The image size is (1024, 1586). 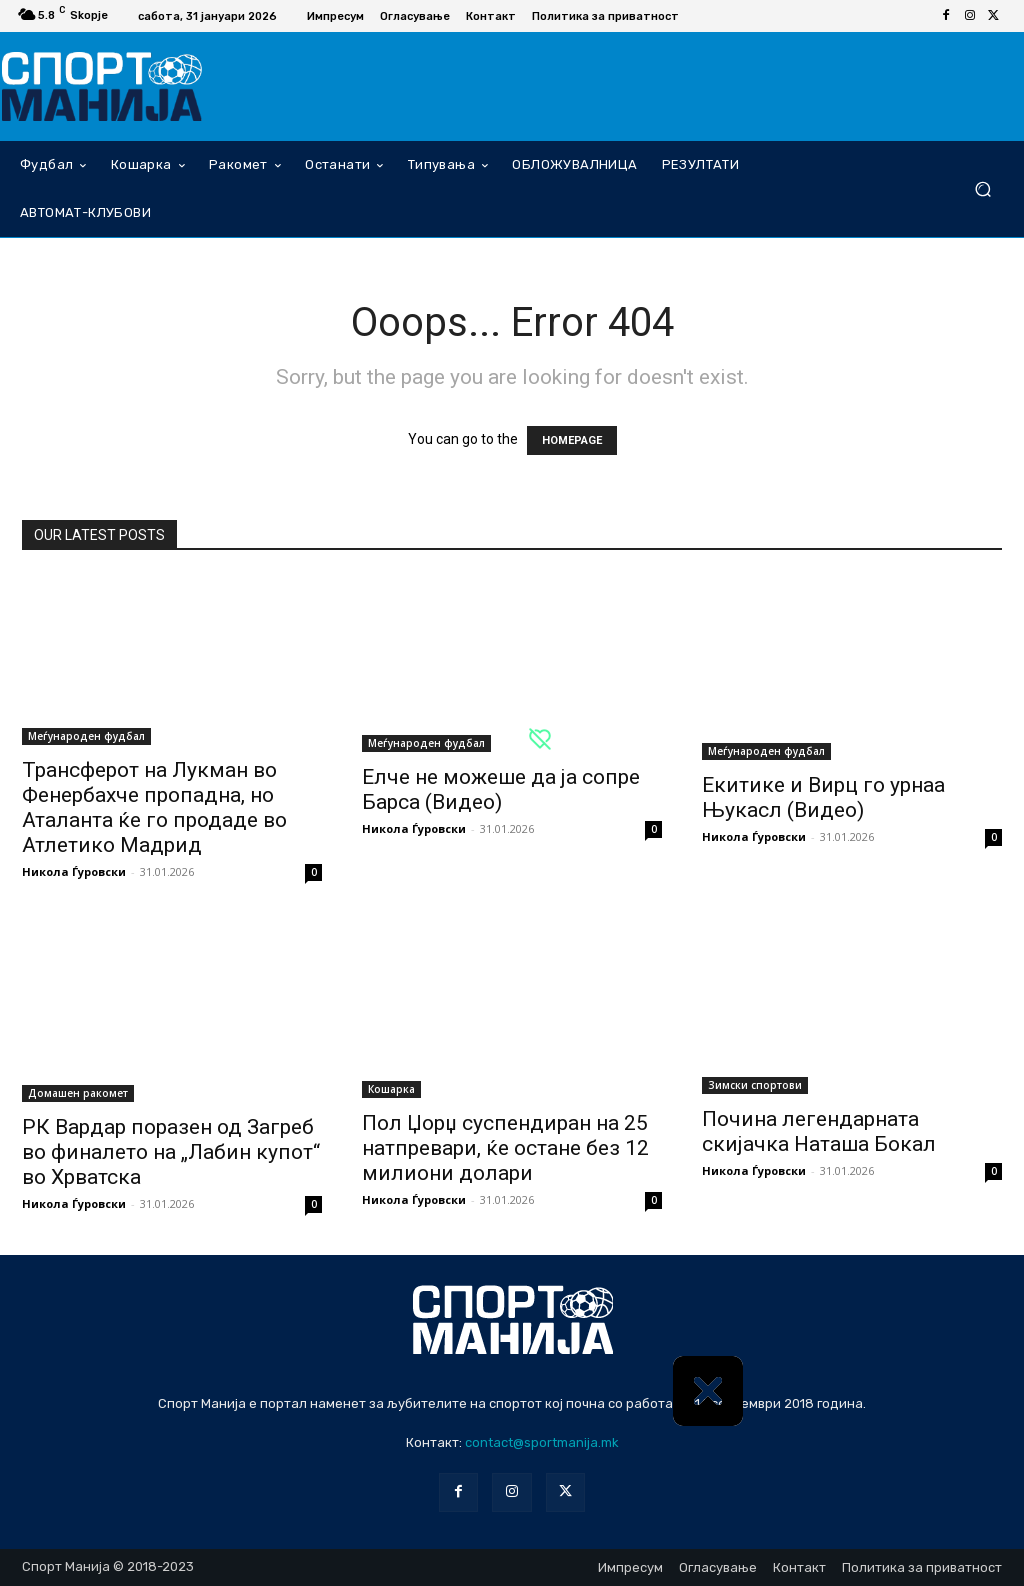 I want to click on remove from favorites, so click(x=540, y=739).